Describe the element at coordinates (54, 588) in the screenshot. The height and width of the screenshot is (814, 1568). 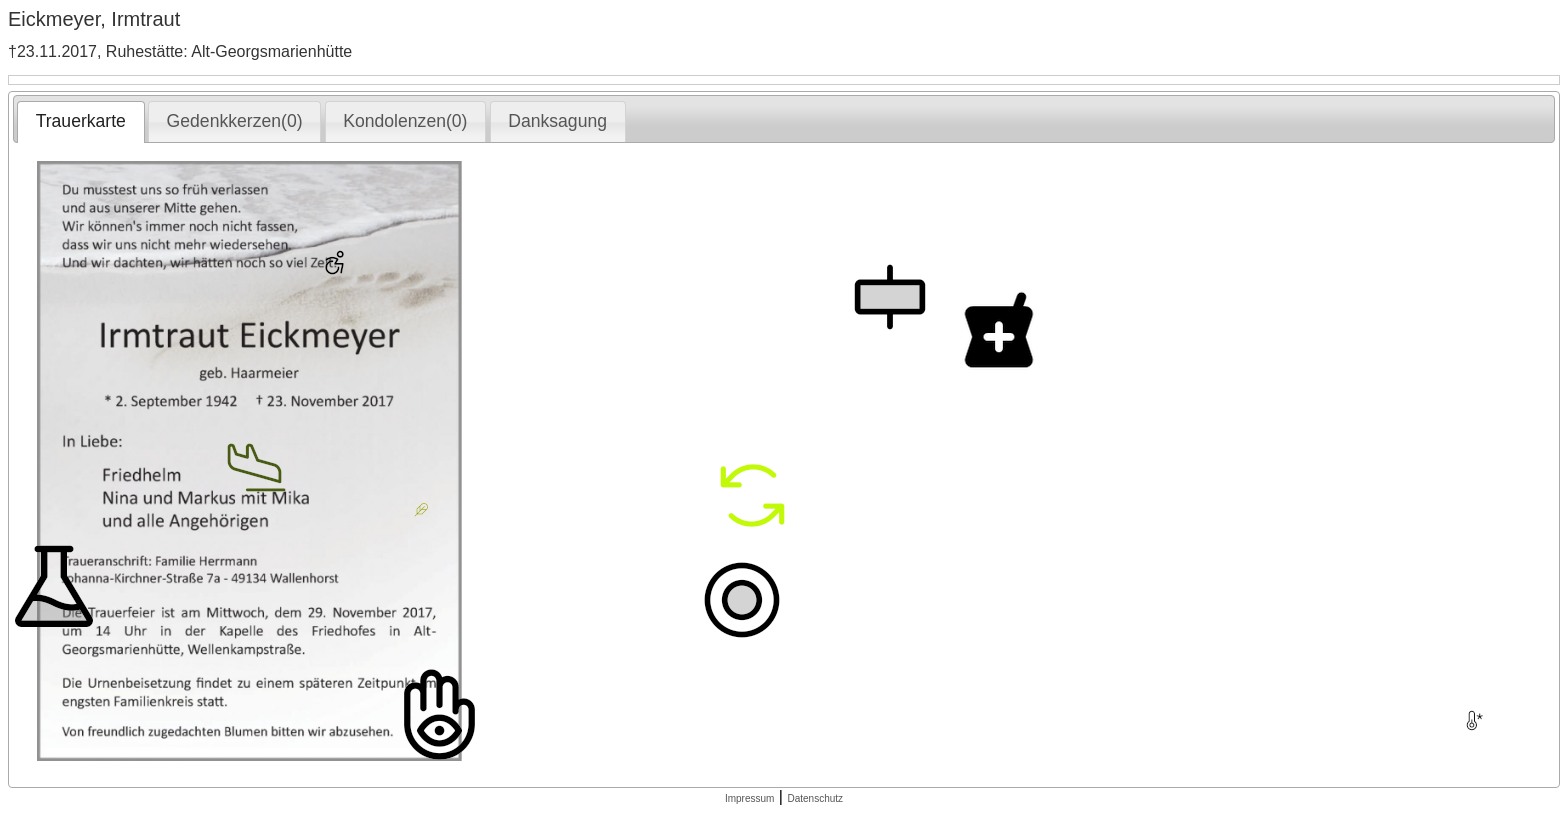
I see `access lab or experimental features` at that location.